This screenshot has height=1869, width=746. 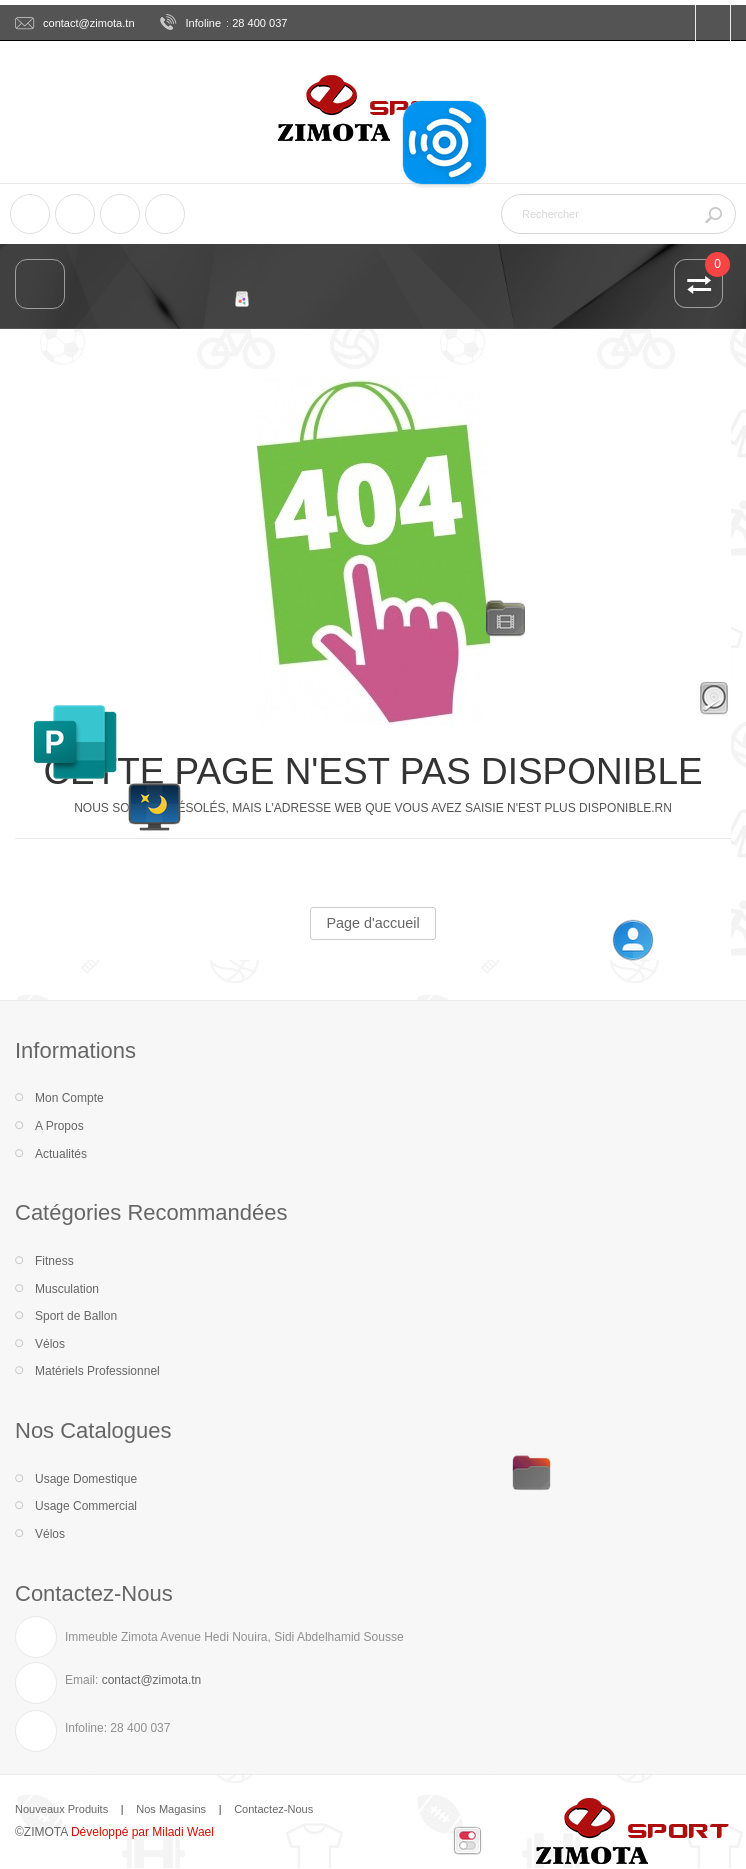 I want to click on open videos folder, so click(x=505, y=617).